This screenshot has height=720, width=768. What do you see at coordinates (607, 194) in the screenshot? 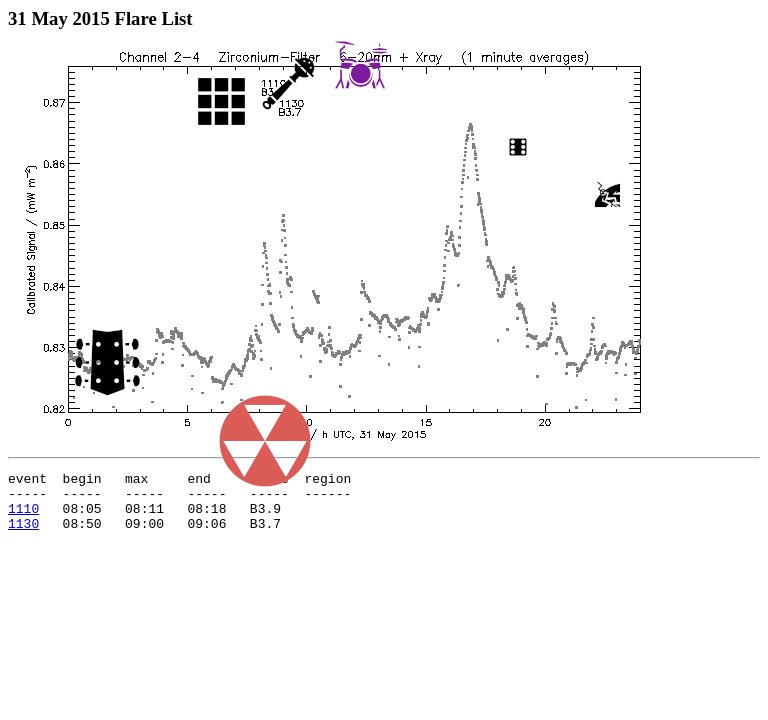
I see `activate a lightning-based attack or ability` at bounding box center [607, 194].